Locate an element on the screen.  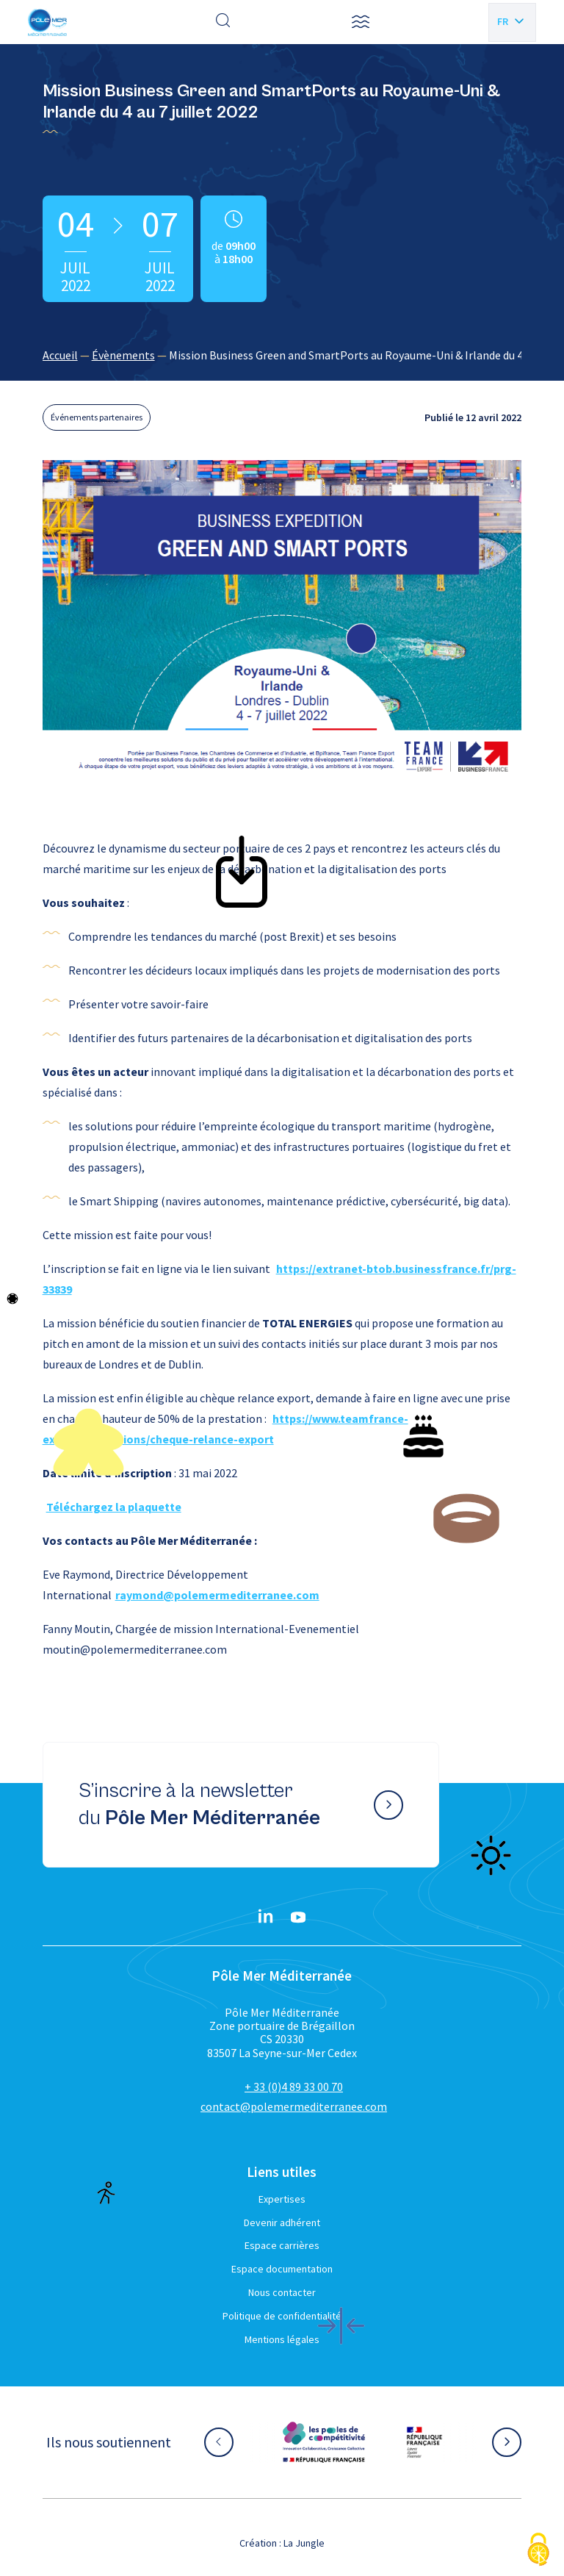
indicates loading or processing in progress is located at coordinates (12, 1299).